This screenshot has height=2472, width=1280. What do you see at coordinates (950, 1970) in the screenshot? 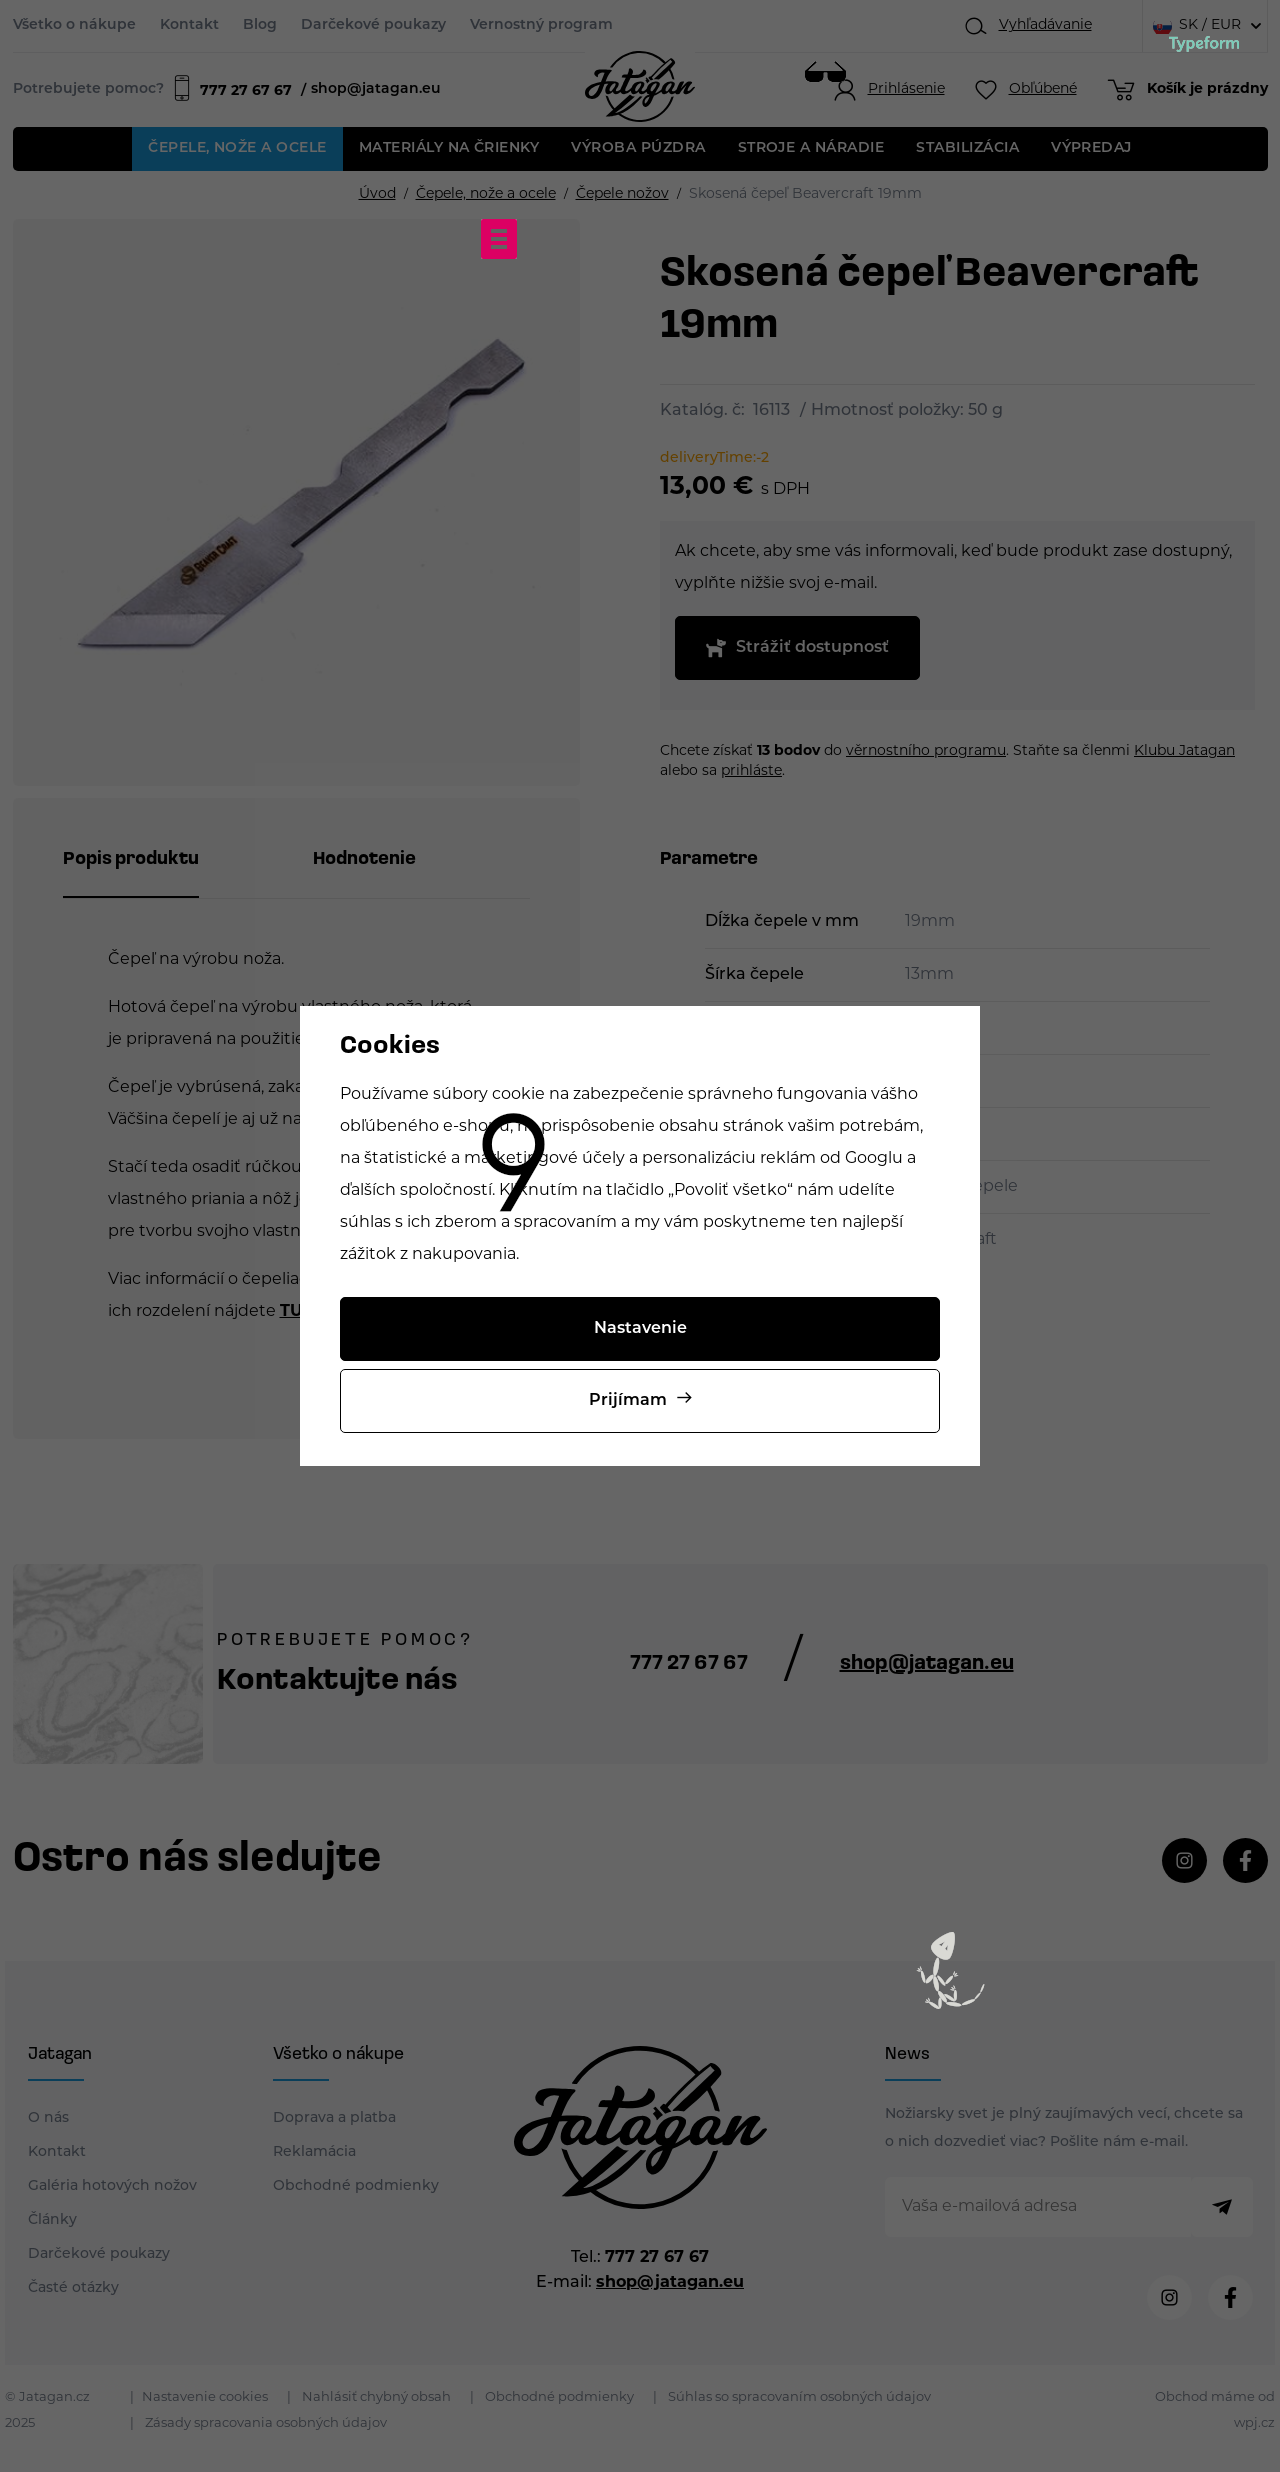
I see `visit fossil scm website or documentation` at bounding box center [950, 1970].